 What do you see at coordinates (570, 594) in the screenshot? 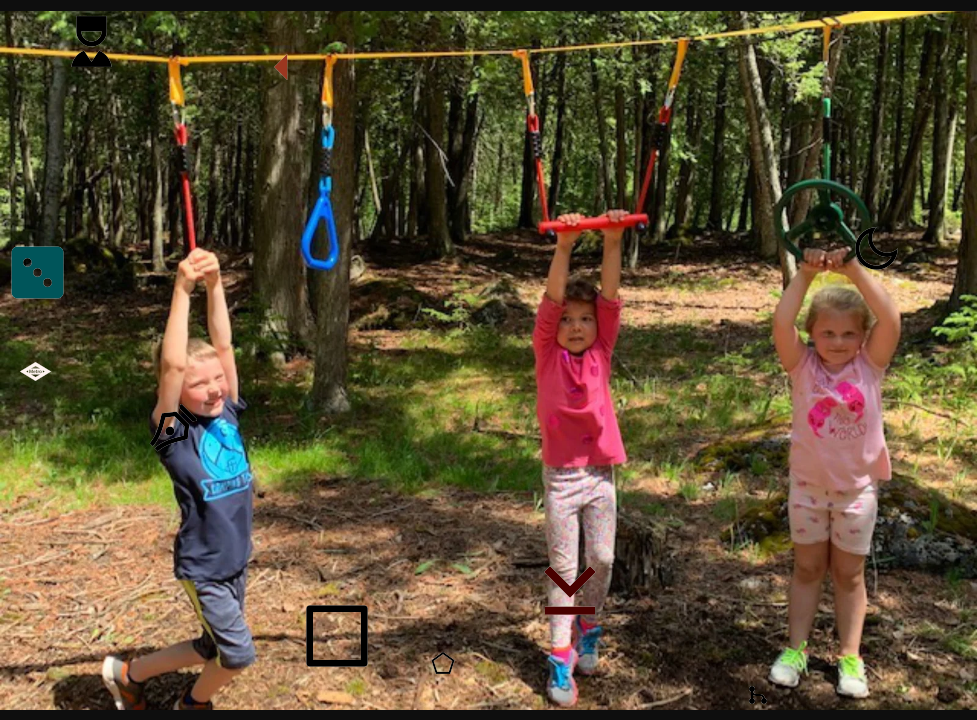
I see `skip to bottom of page or list` at bounding box center [570, 594].